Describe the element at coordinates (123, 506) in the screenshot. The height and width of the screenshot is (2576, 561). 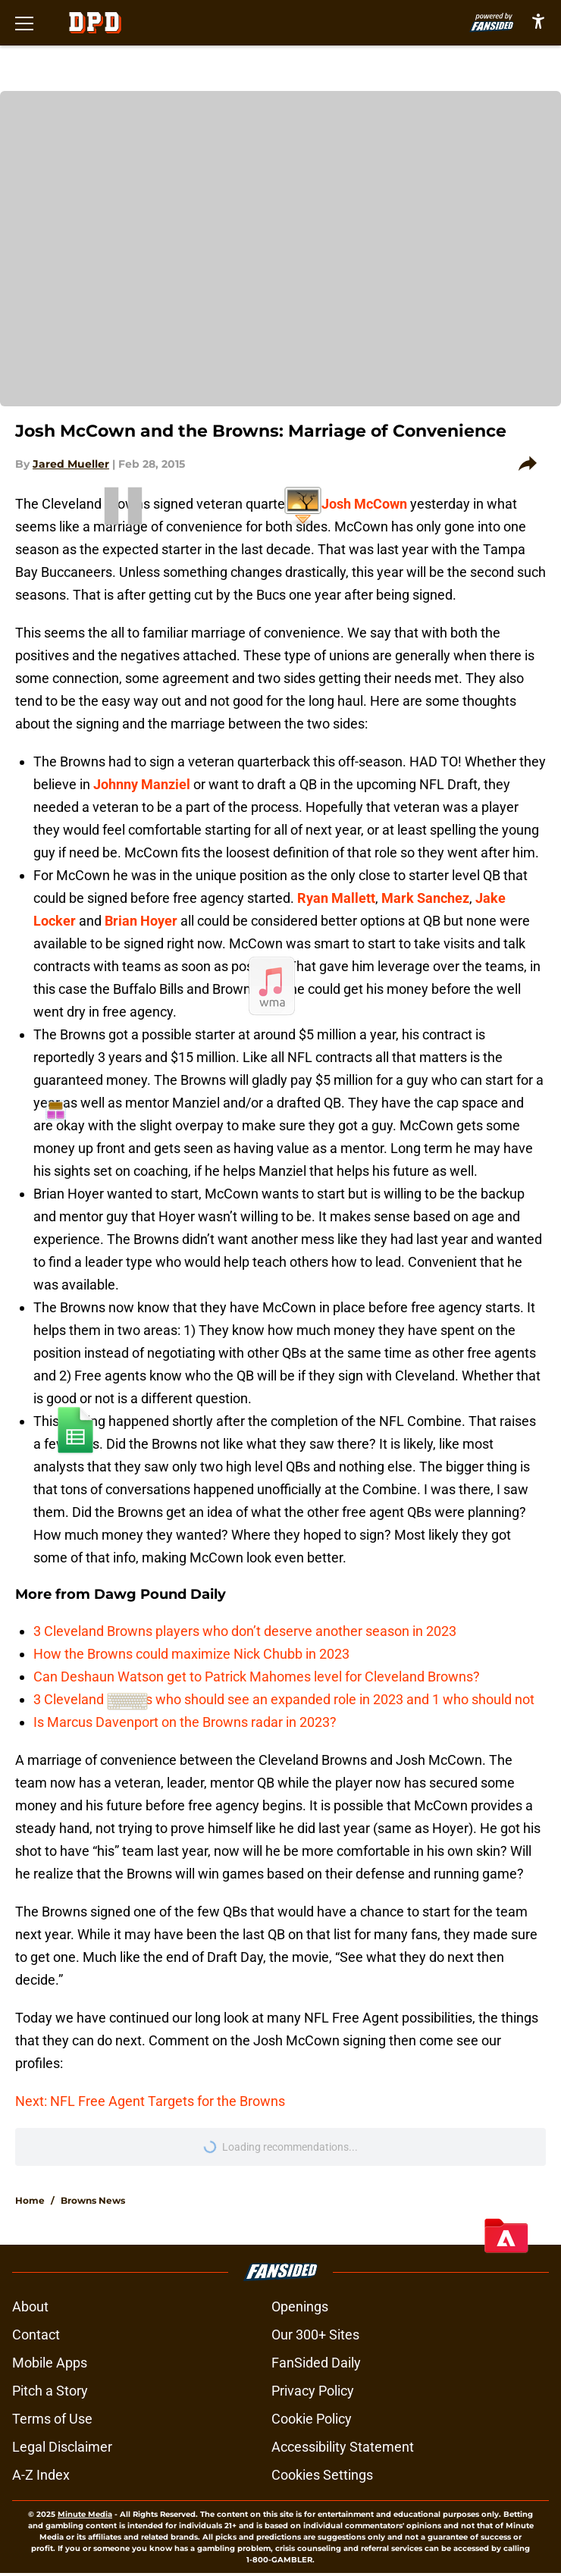
I see `pause media playback` at that location.